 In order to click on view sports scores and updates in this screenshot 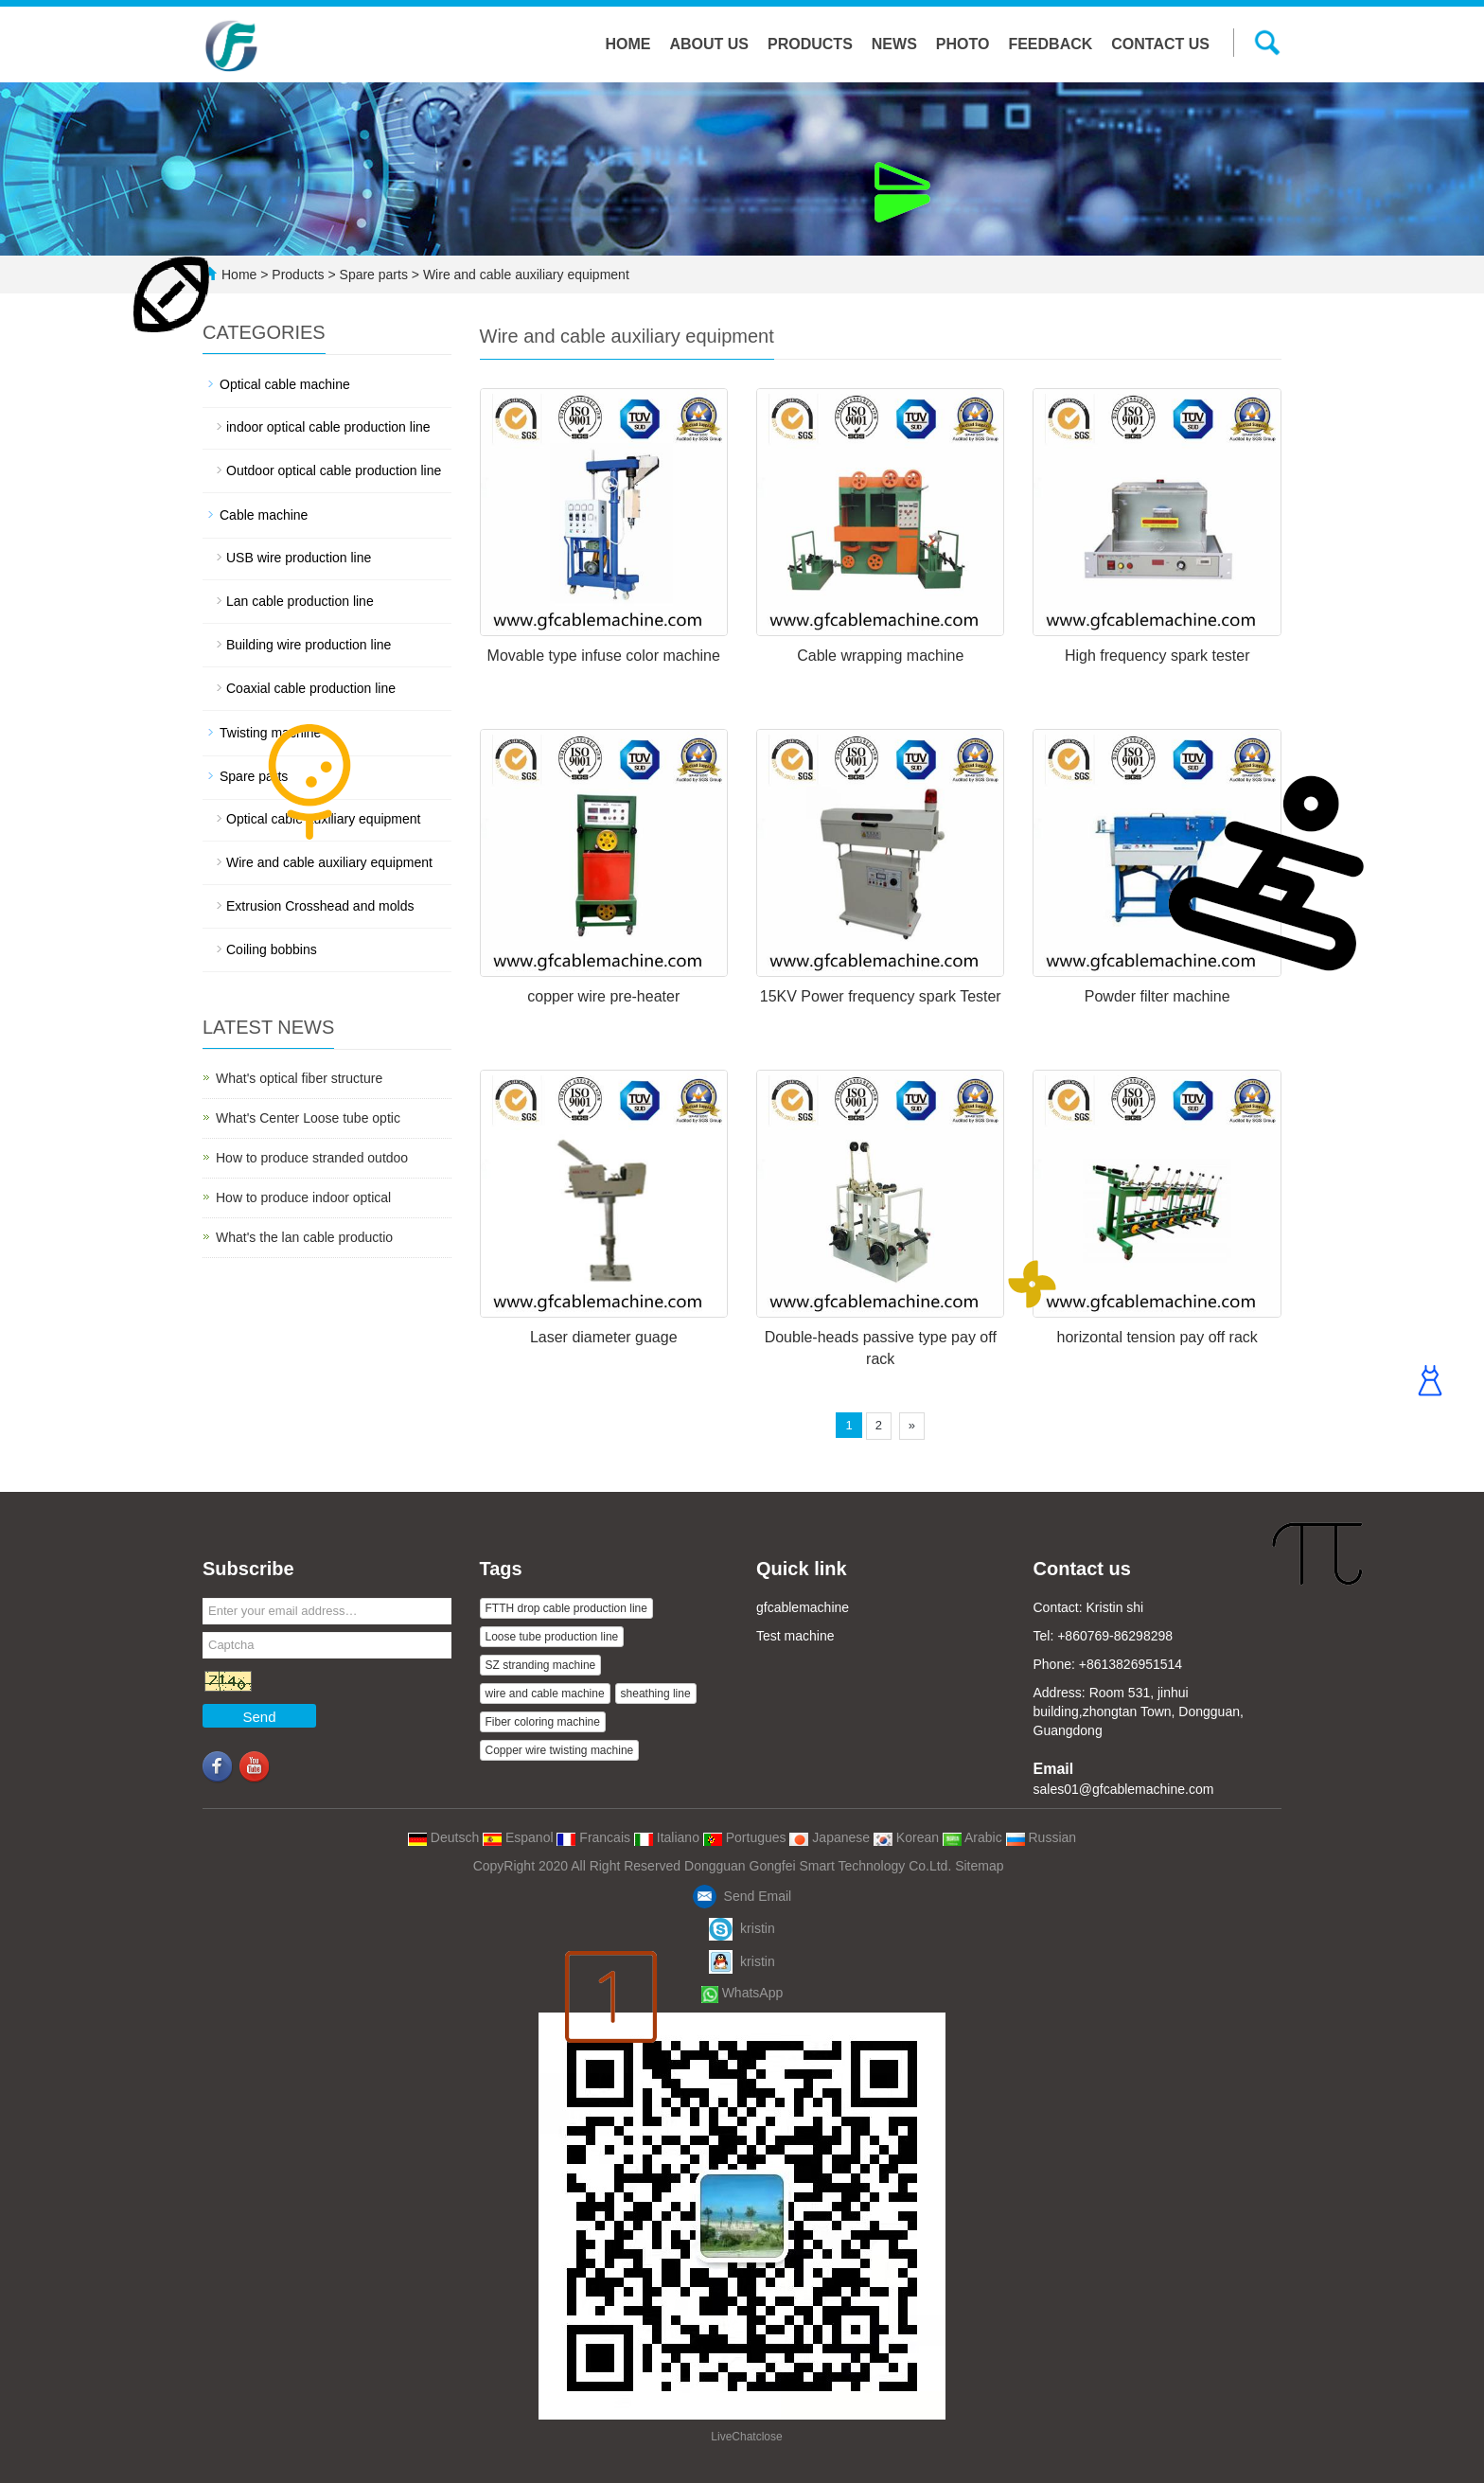, I will do `click(171, 294)`.